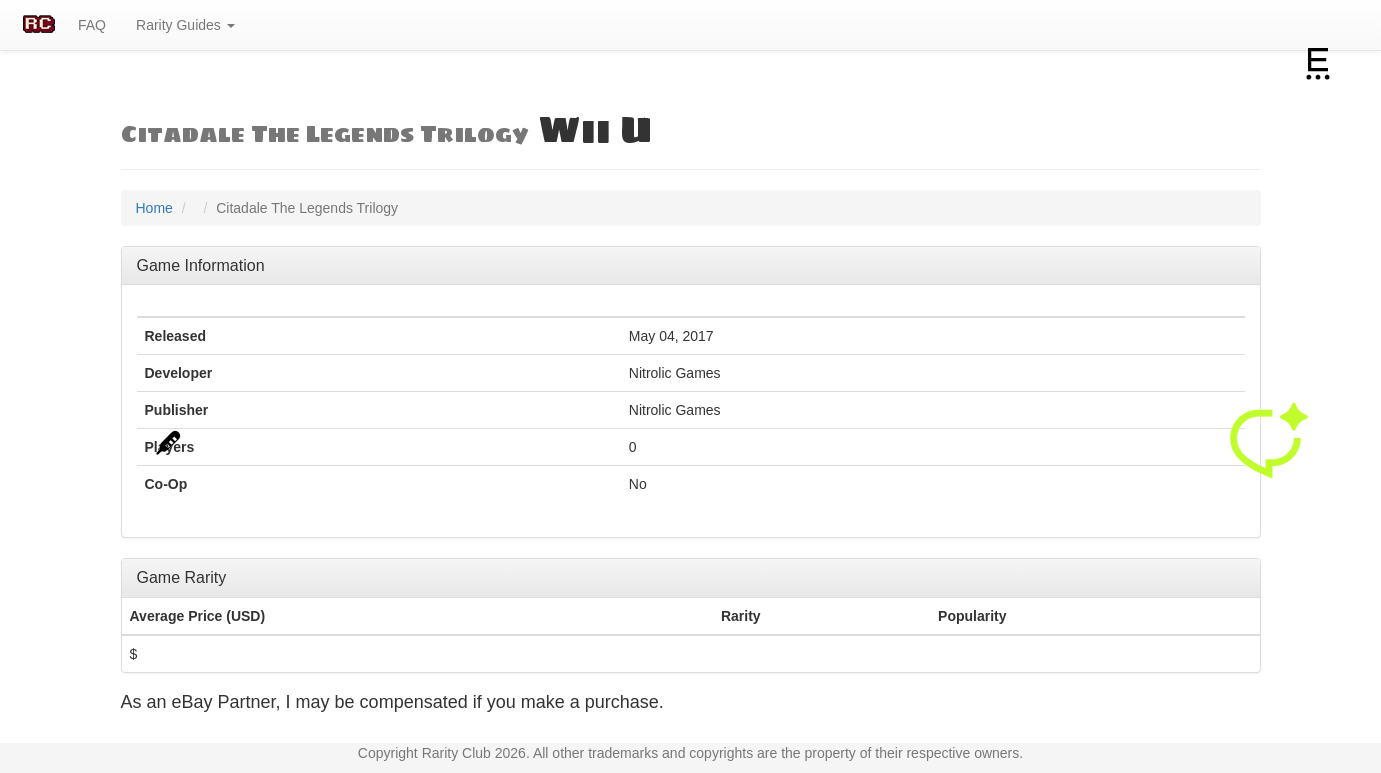 The image size is (1381, 773). Describe the element at coordinates (168, 443) in the screenshot. I see `check temperature or health status` at that location.